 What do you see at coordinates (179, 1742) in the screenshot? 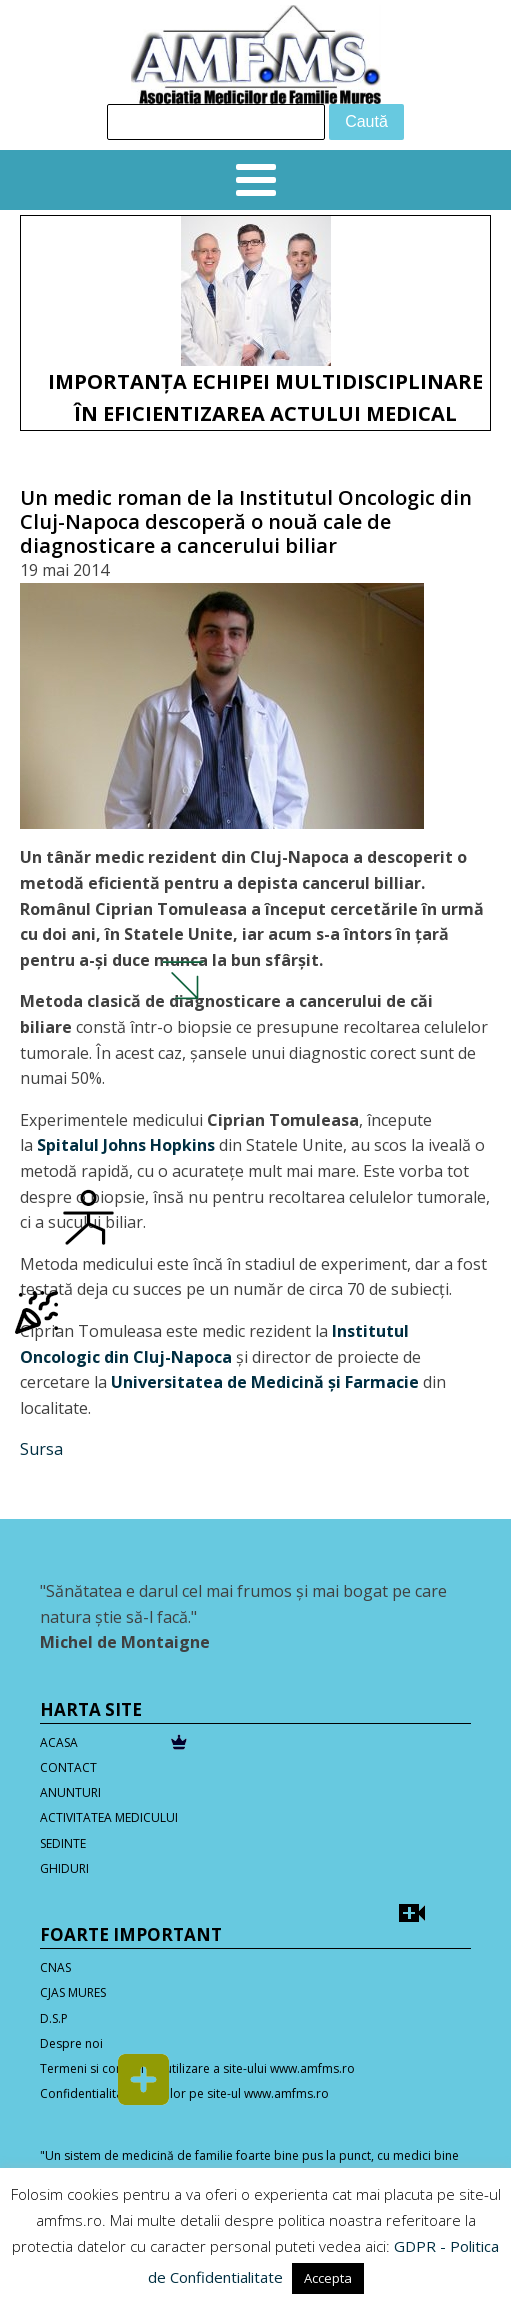
I see `indicates server owner status` at bounding box center [179, 1742].